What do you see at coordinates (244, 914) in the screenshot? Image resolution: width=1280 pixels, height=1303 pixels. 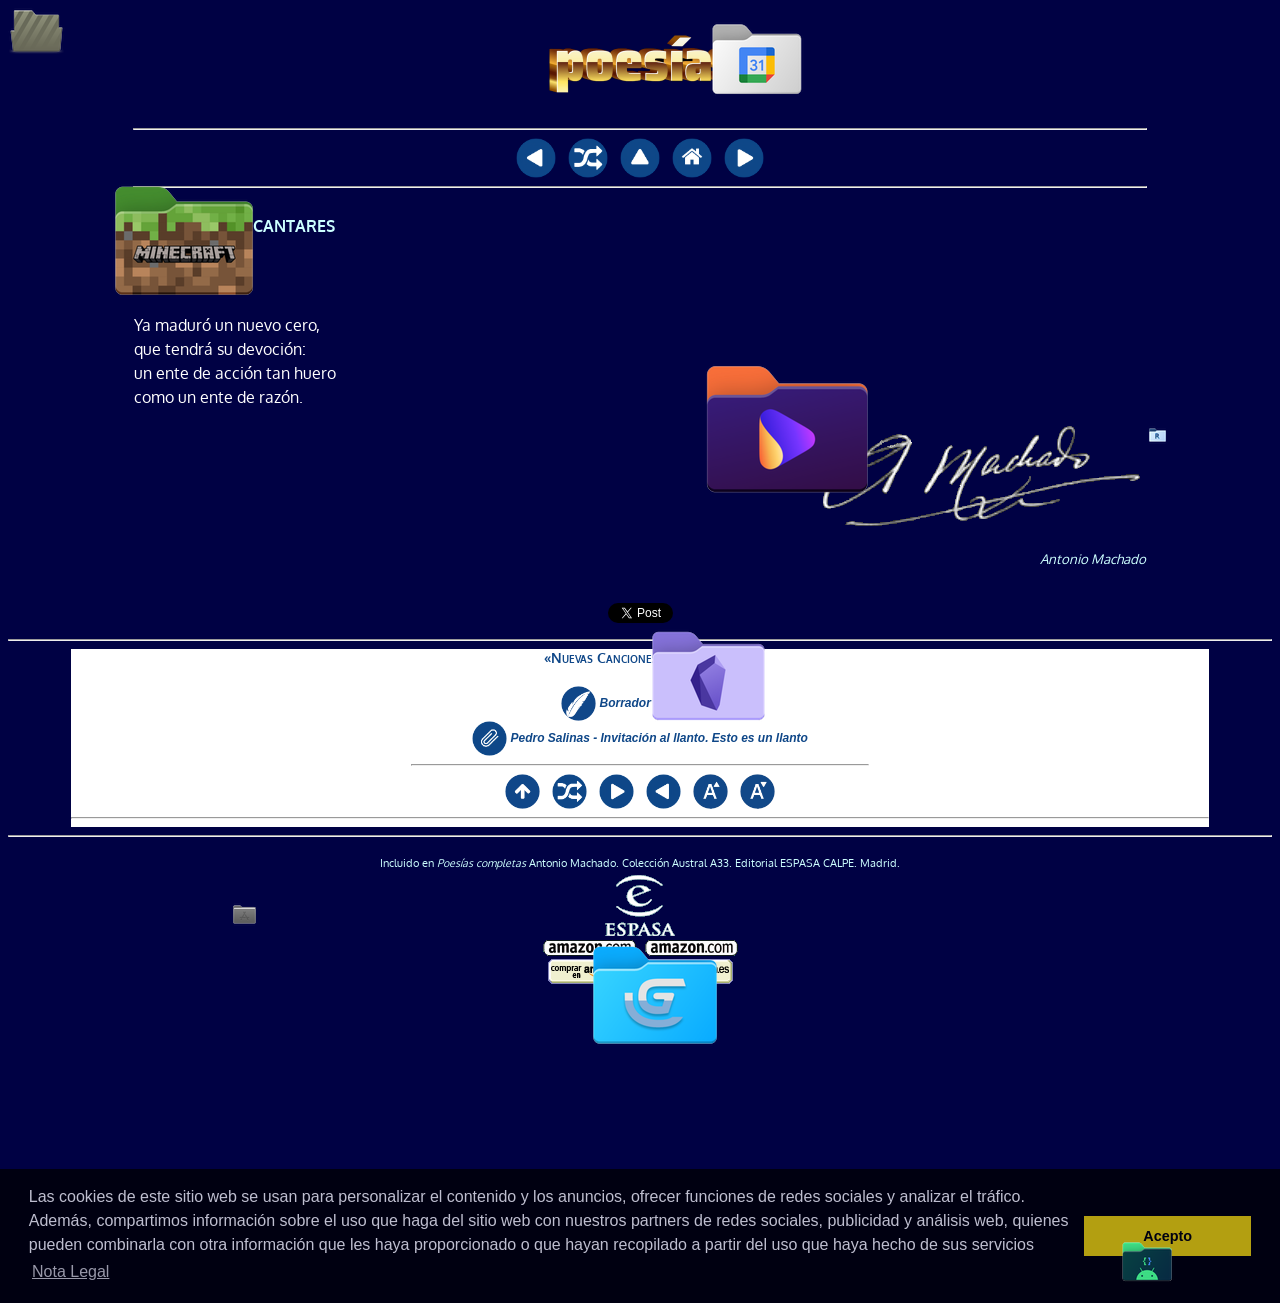 I see `open templates folder` at bounding box center [244, 914].